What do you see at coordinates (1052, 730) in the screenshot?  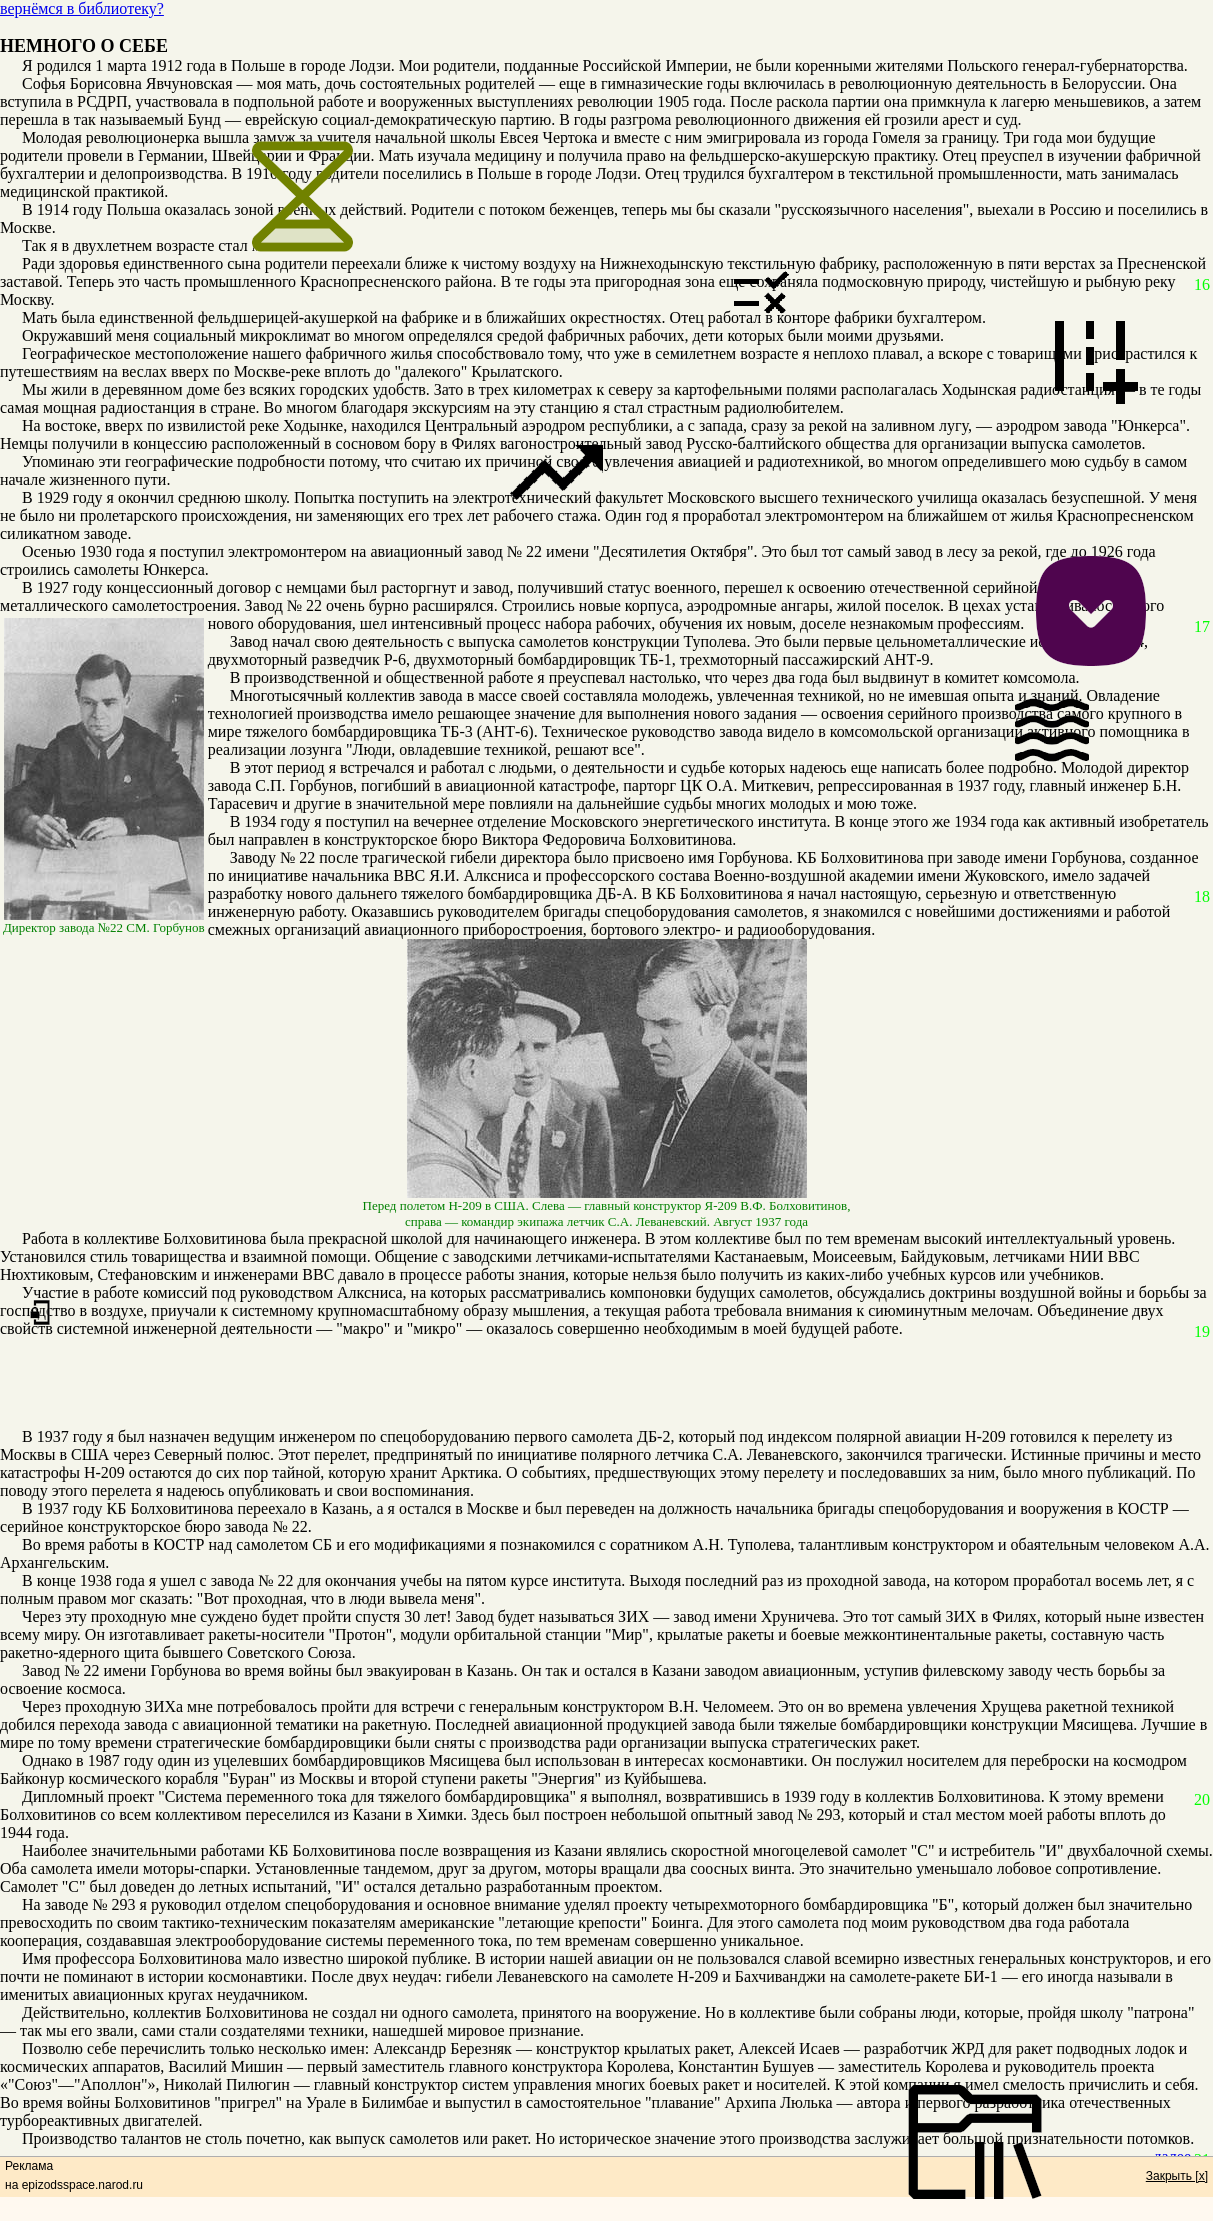 I see `indicates water or aquatic features` at bounding box center [1052, 730].